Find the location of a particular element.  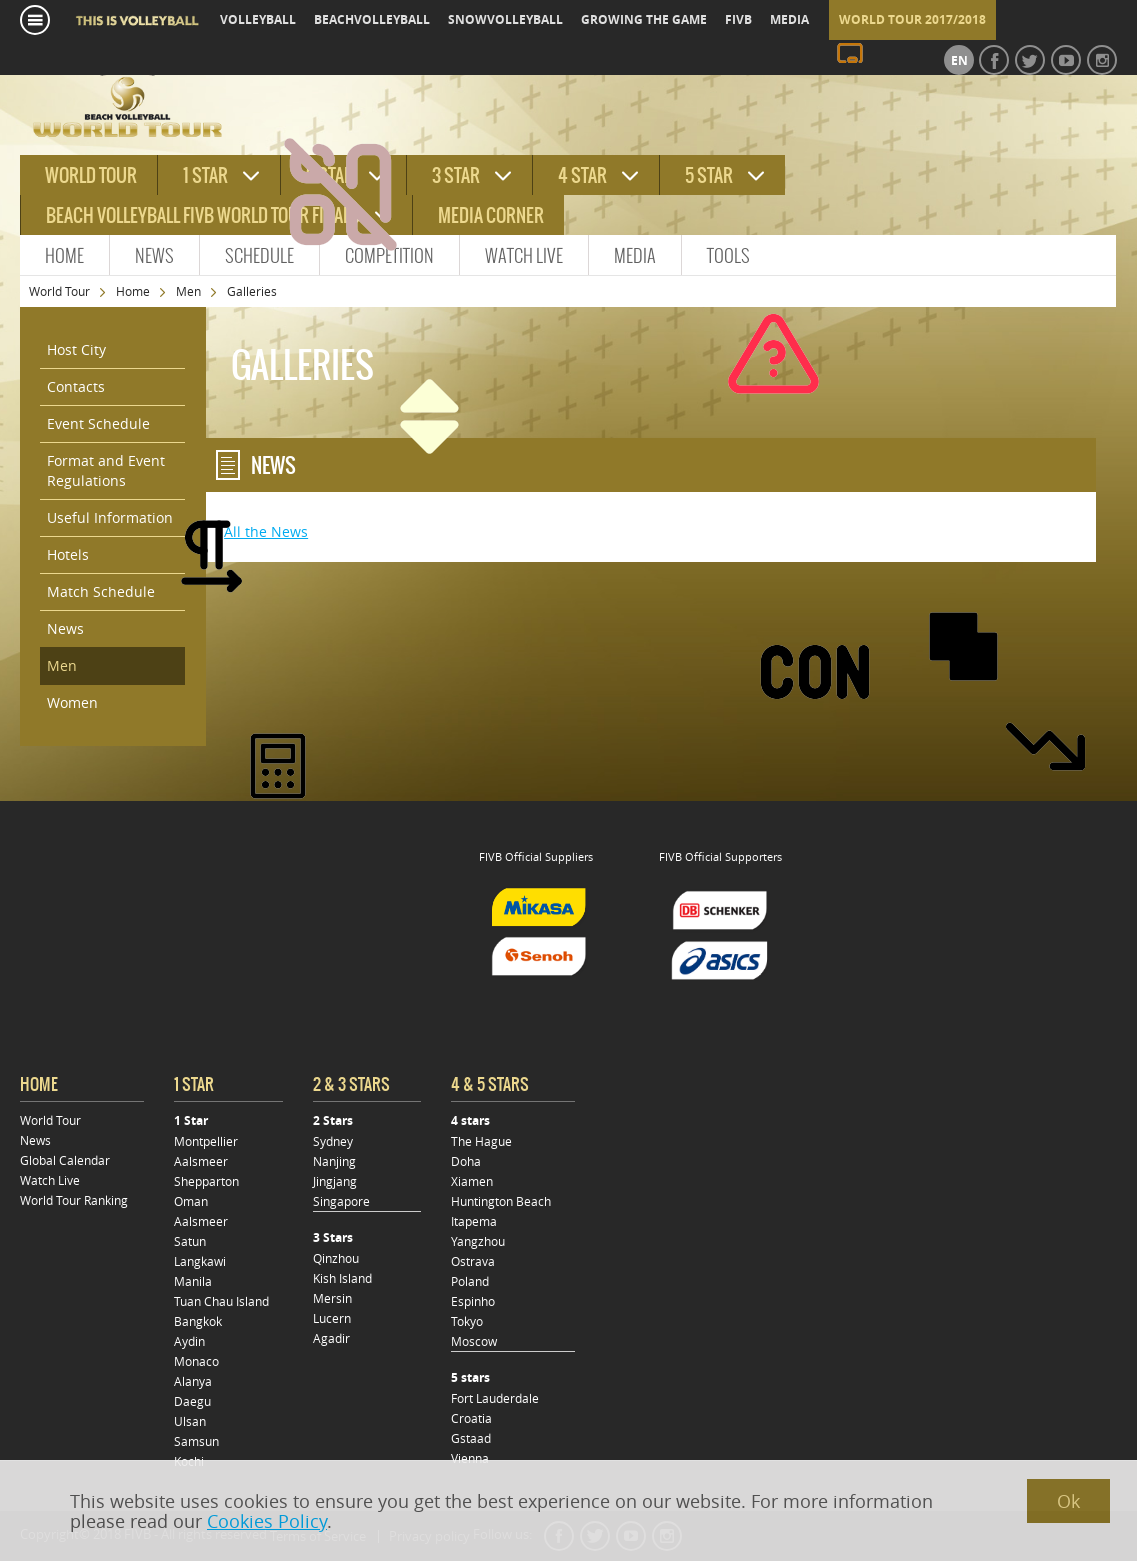

set text direction to left-to-right is located at coordinates (211, 554).